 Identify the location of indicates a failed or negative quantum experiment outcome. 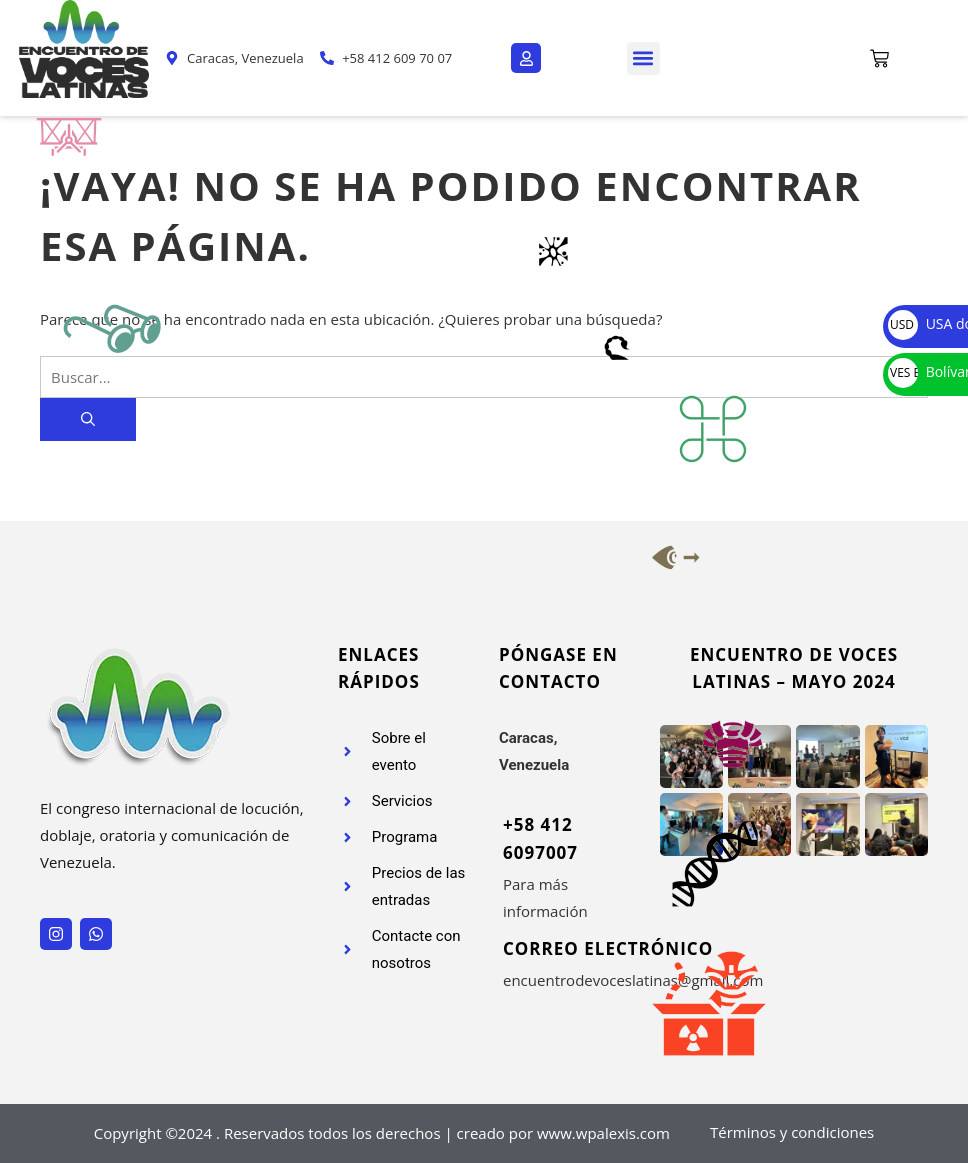
(709, 999).